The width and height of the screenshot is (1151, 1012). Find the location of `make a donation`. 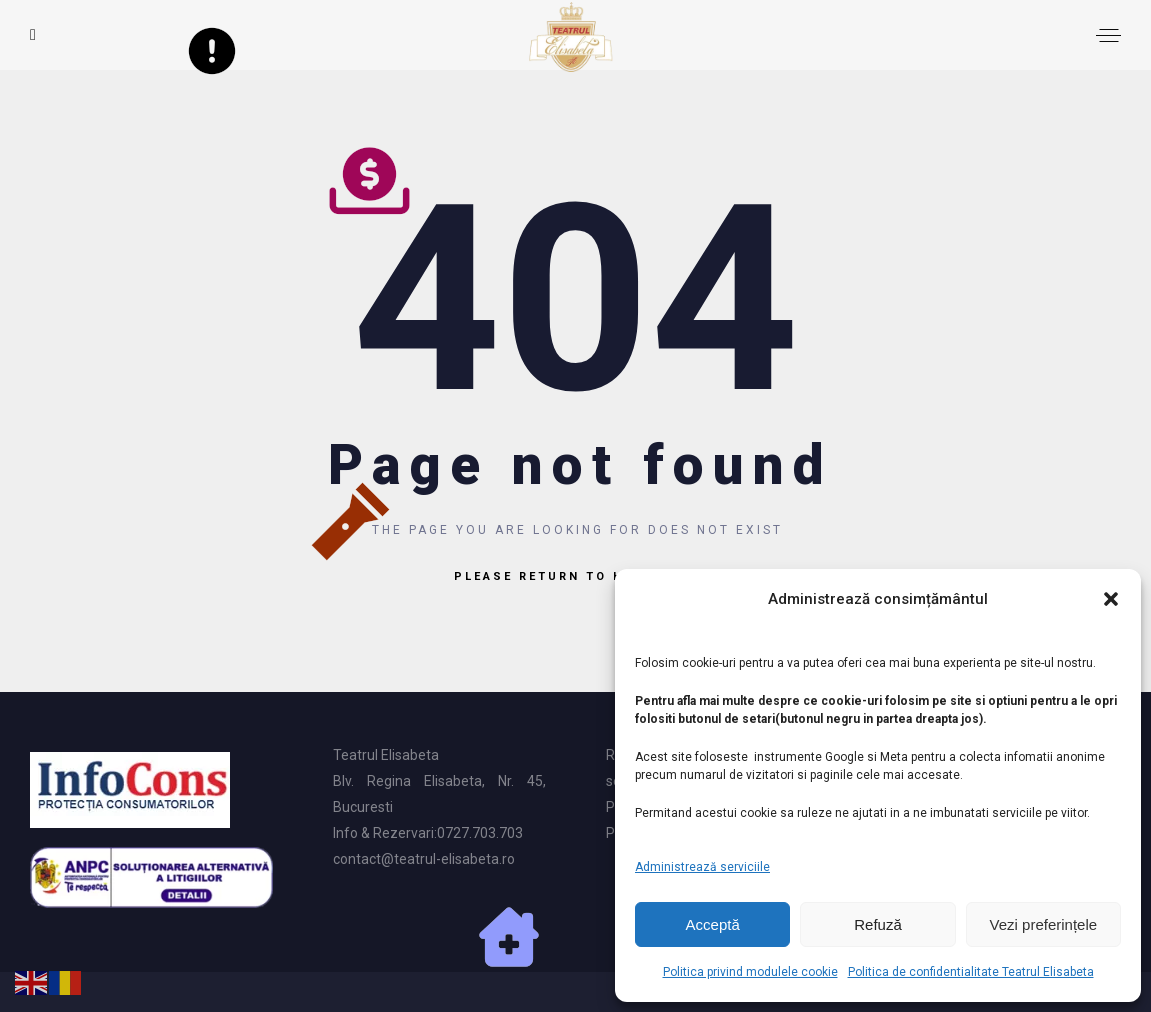

make a donation is located at coordinates (369, 178).